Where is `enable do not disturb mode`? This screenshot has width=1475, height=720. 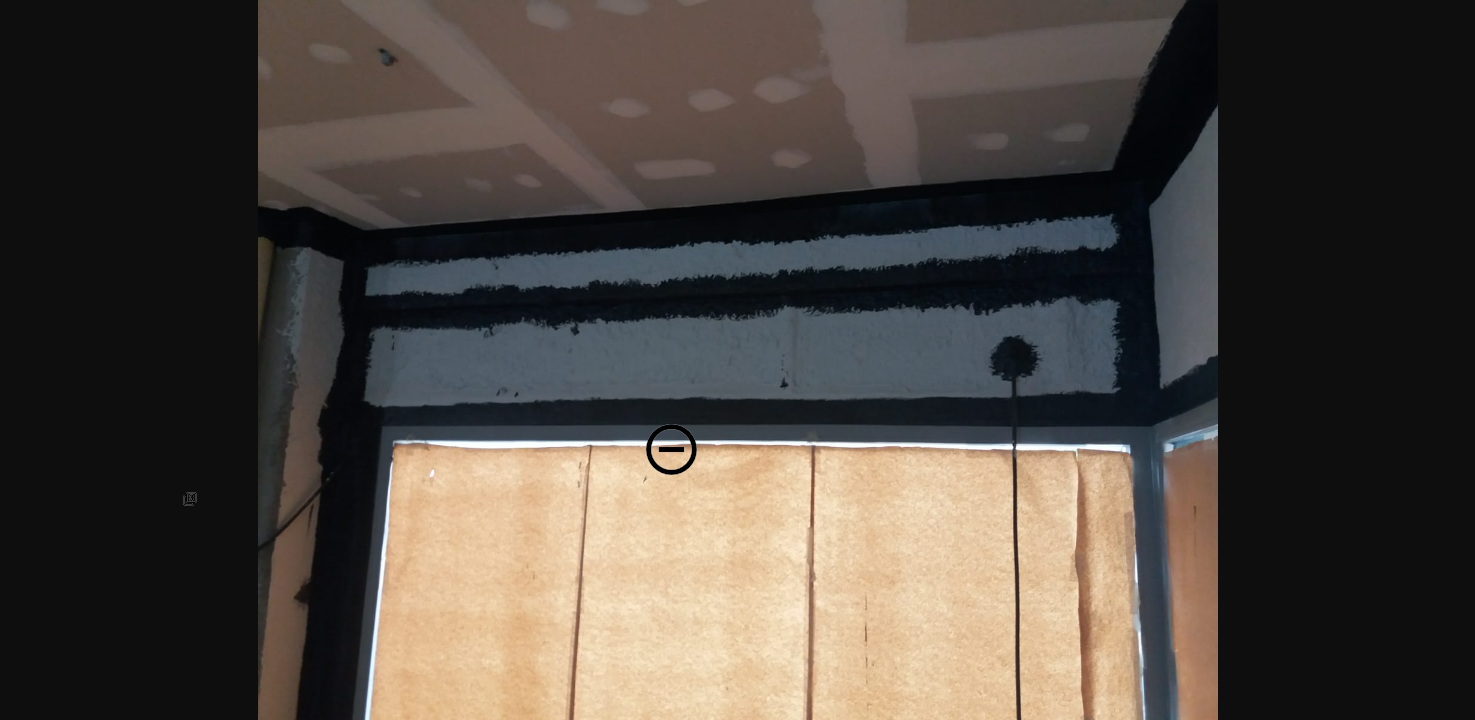
enable do not disturb mode is located at coordinates (671, 449).